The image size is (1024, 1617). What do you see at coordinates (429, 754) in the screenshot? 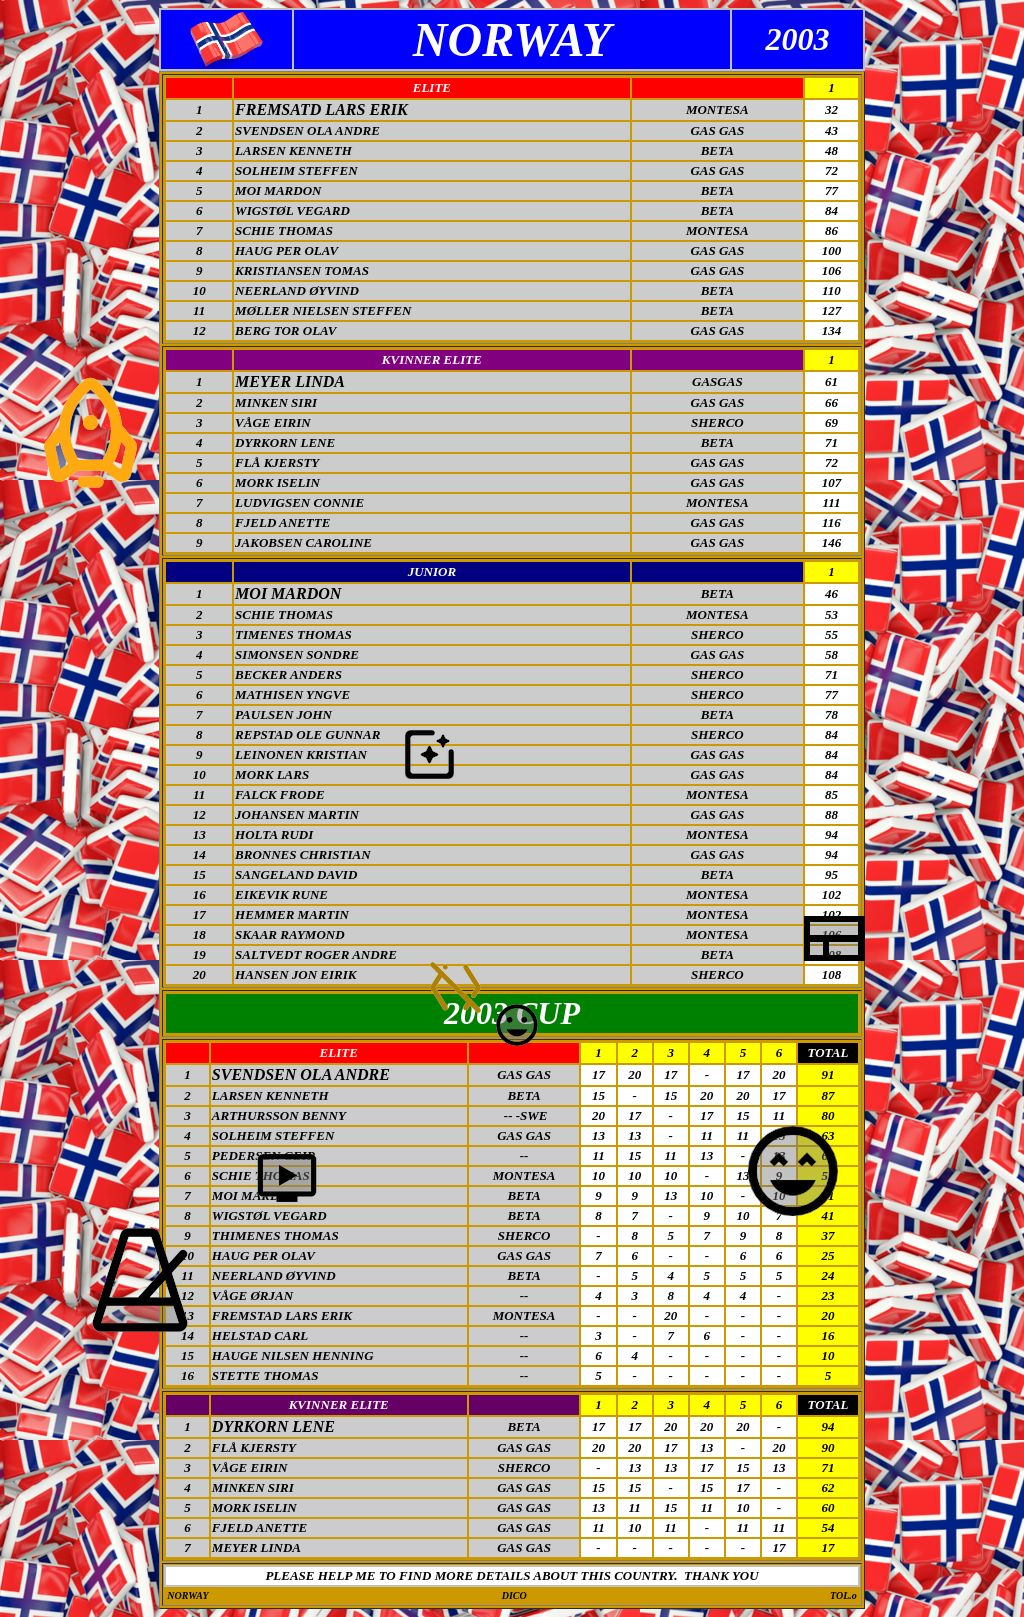
I see `apply filters or effects to a photo` at bounding box center [429, 754].